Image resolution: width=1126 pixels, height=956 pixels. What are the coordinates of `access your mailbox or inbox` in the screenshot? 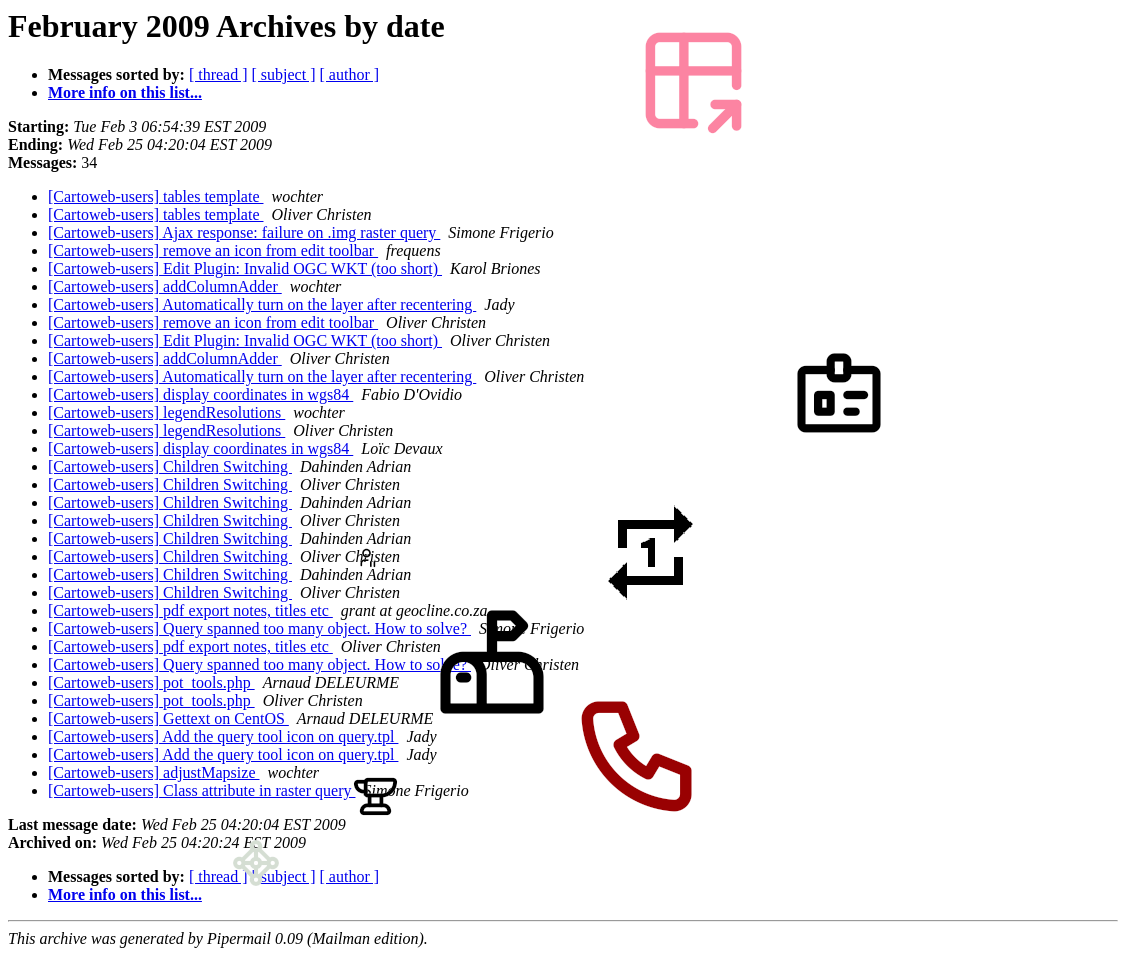 It's located at (492, 662).